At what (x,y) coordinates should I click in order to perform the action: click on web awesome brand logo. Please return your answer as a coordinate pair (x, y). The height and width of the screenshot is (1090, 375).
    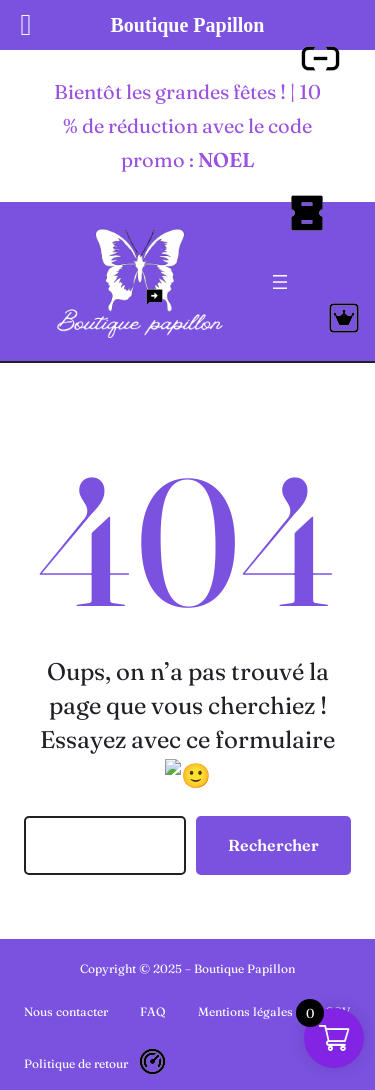
    Looking at the image, I should click on (344, 318).